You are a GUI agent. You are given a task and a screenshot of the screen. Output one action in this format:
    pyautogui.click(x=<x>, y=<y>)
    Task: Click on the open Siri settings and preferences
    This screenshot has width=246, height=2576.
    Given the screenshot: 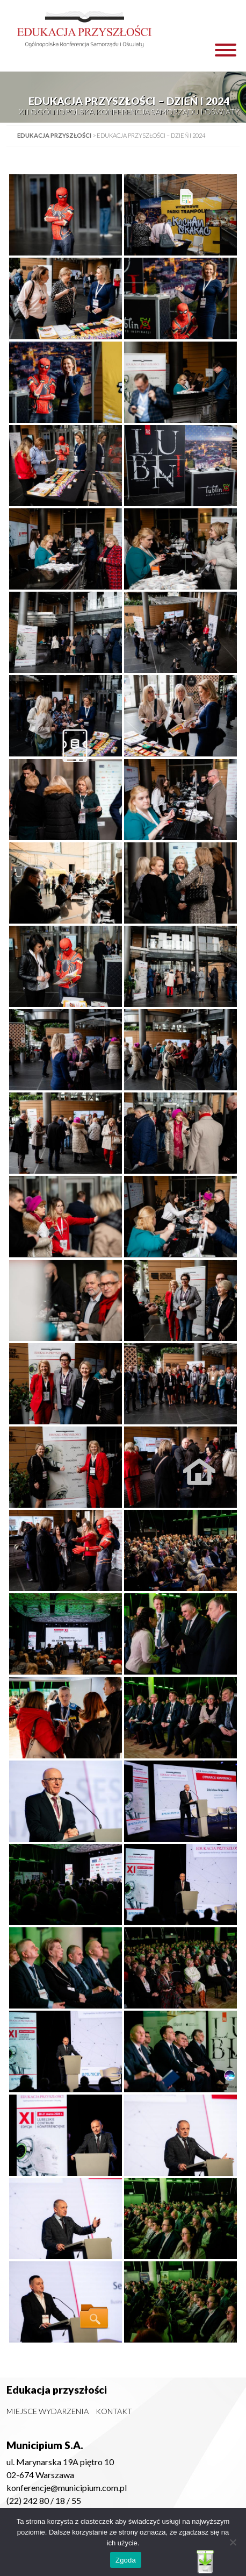 What is the action you would take?
    pyautogui.click(x=229, y=2075)
    